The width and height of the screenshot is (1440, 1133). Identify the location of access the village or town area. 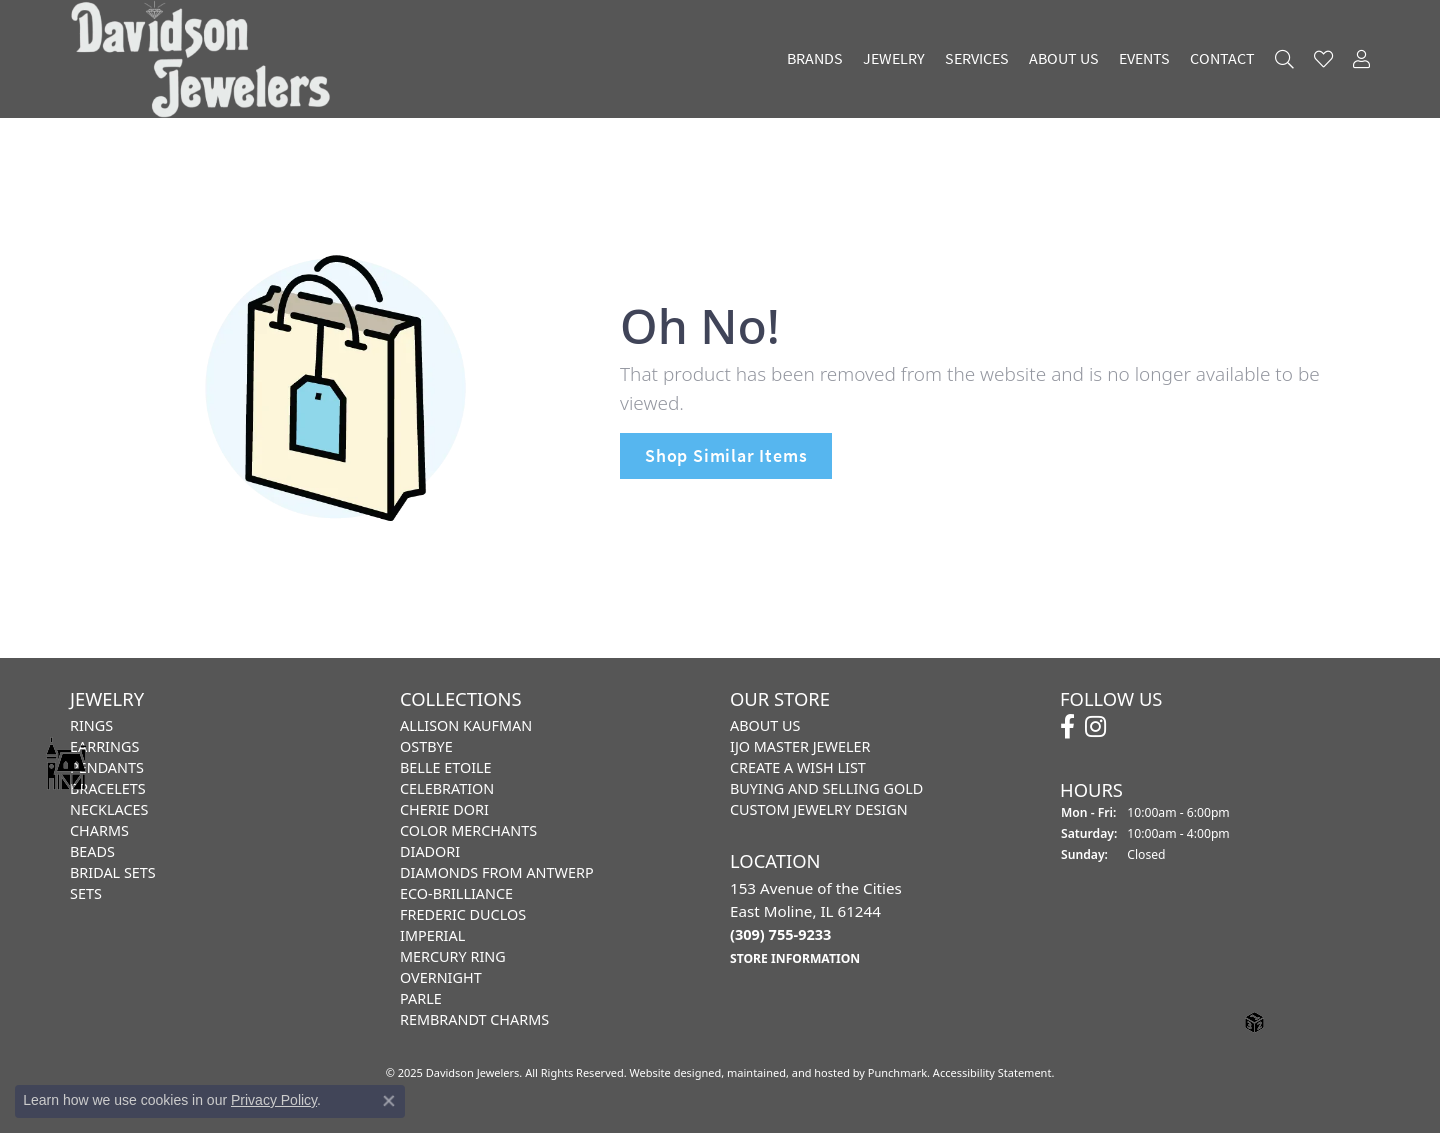
(66, 763).